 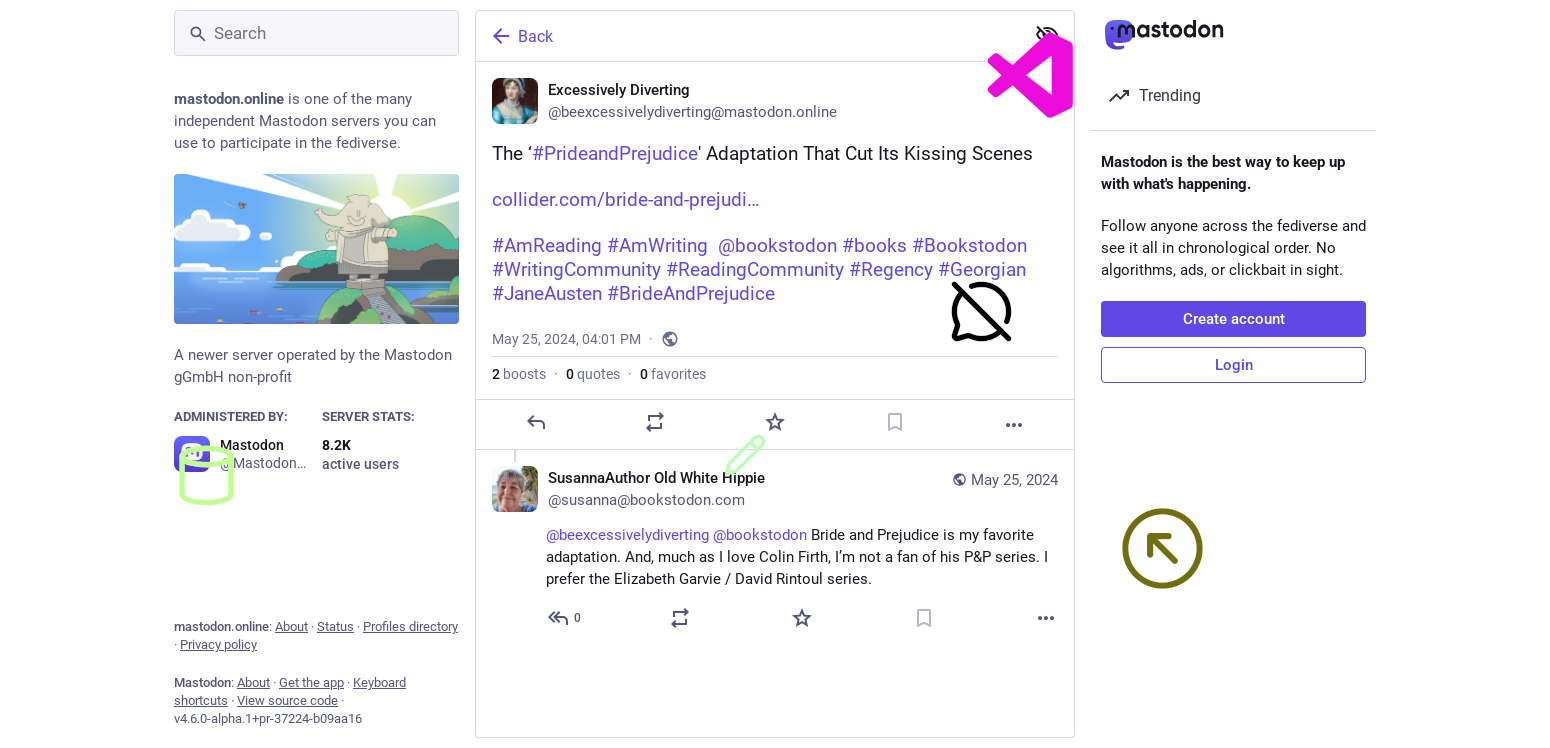 What do you see at coordinates (745, 455) in the screenshot?
I see `edit content or text` at bounding box center [745, 455].